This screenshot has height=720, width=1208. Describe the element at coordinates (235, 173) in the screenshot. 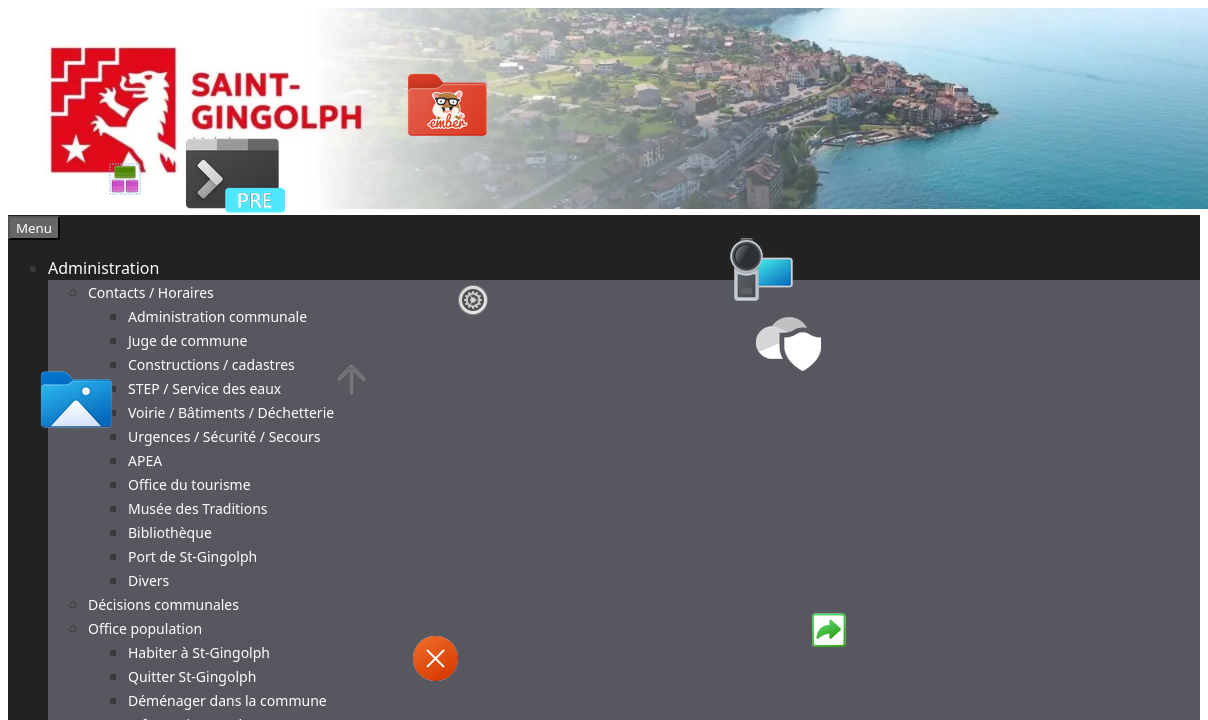

I see `open windows terminal preview app` at that location.